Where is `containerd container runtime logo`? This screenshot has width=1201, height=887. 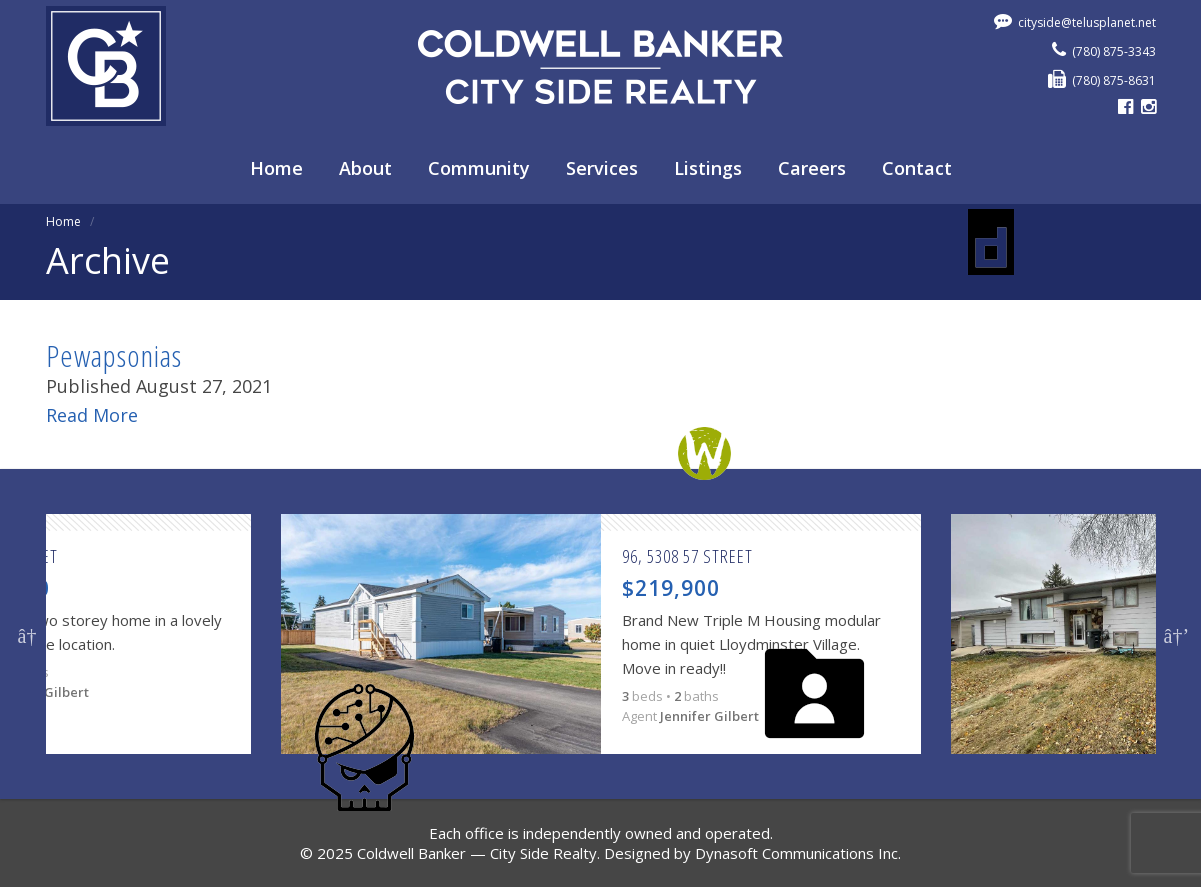 containerd container runtime logo is located at coordinates (991, 242).